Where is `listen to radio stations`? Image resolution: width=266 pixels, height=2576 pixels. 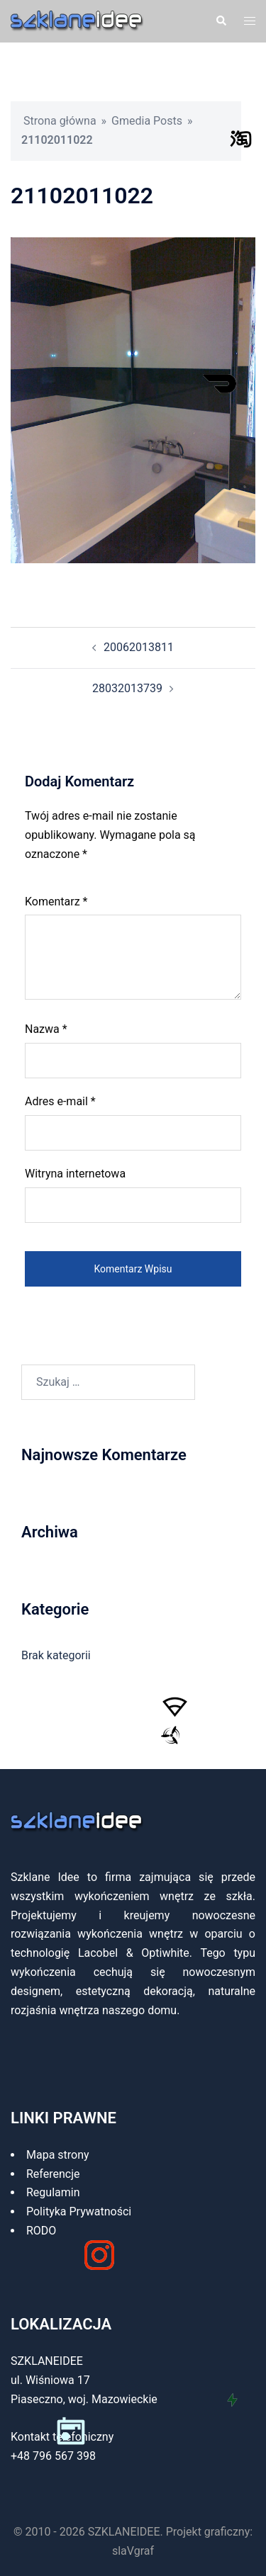
listen to radio stations is located at coordinates (71, 2432).